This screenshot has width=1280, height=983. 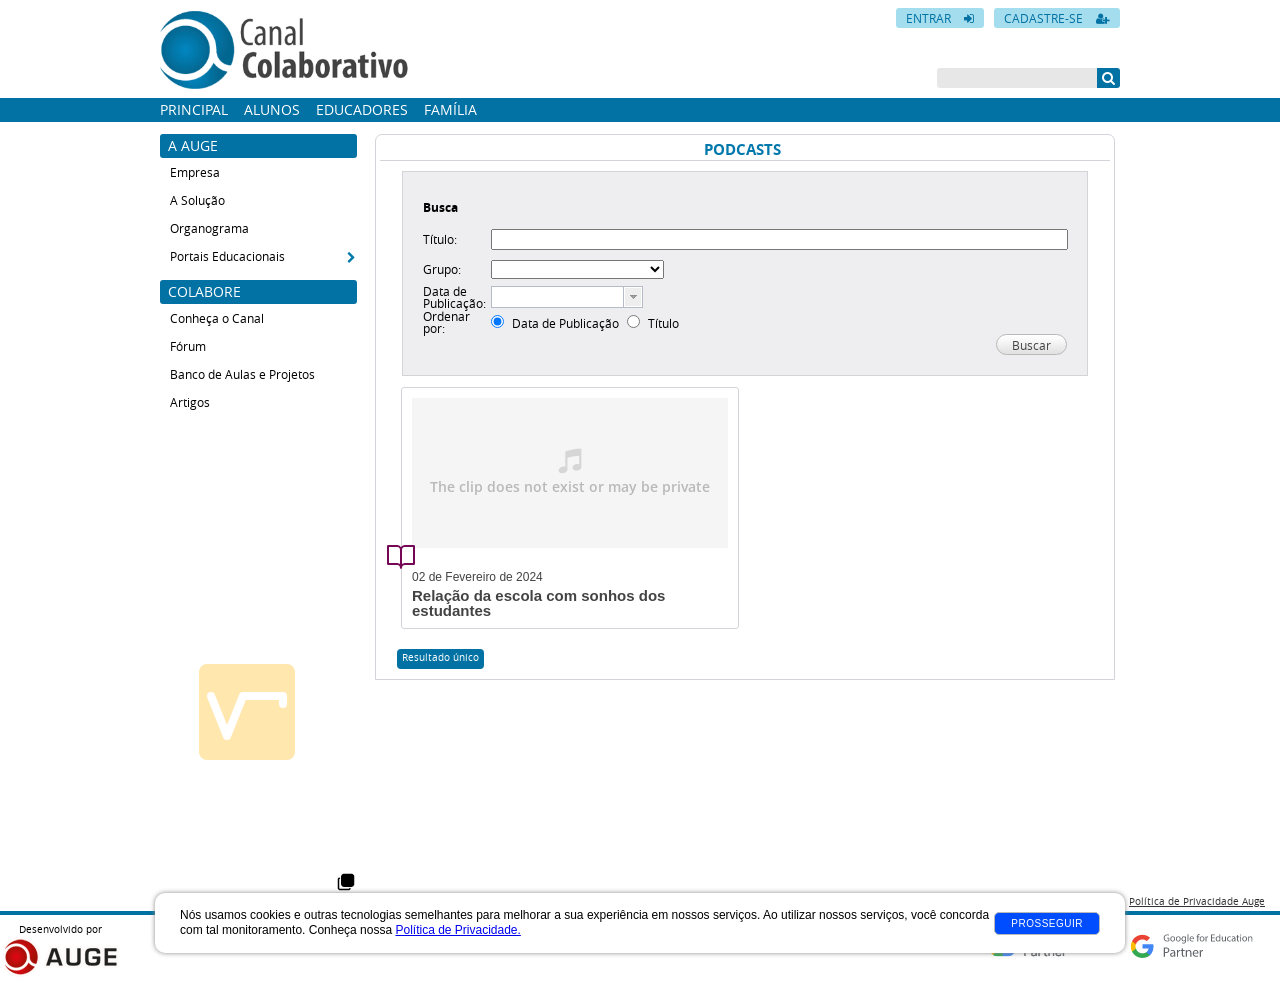 I want to click on view multiple items or collections, so click(x=346, y=882).